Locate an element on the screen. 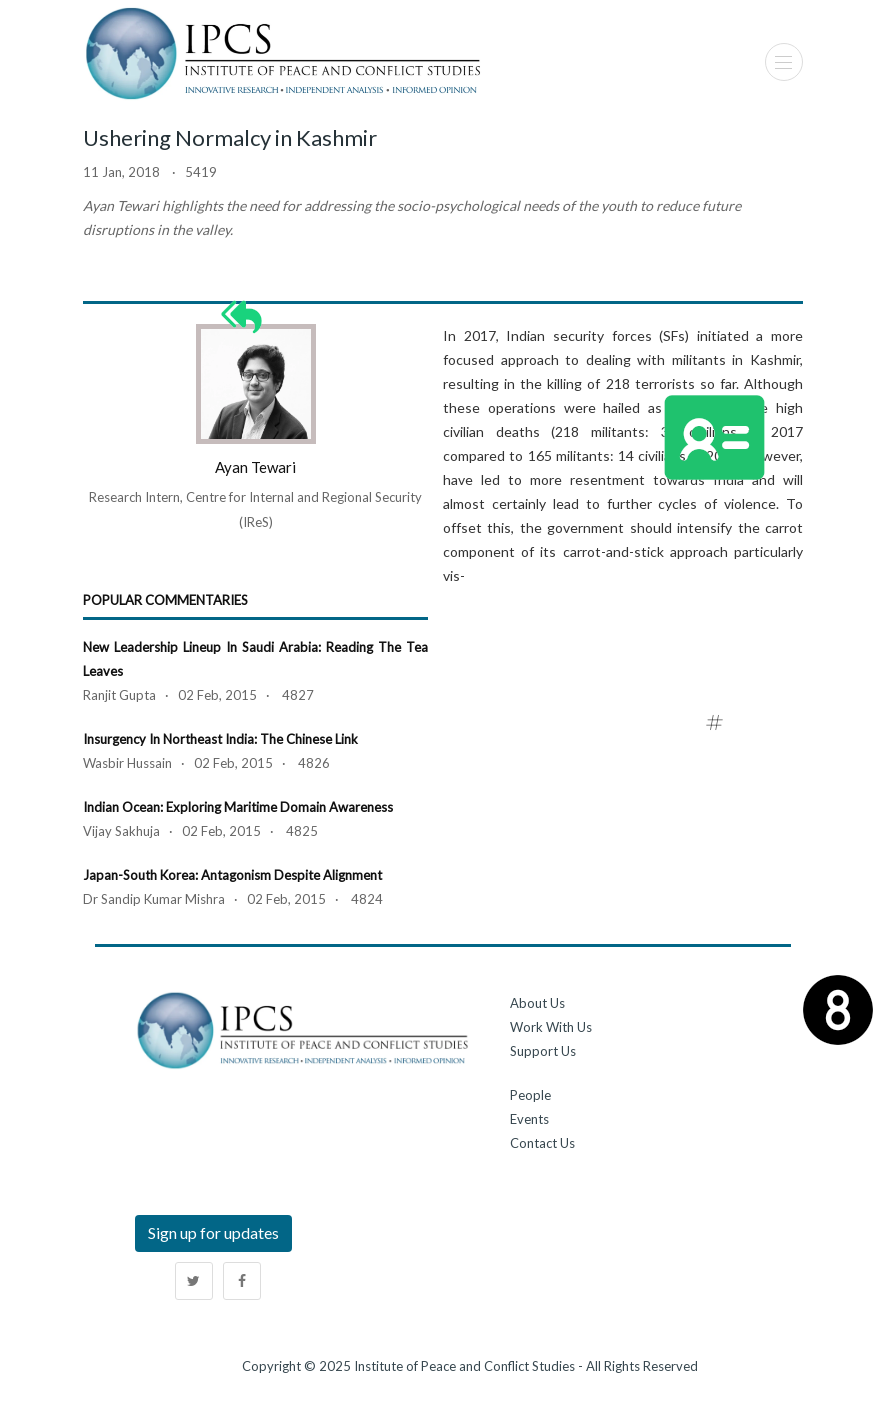 The width and height of the screenshot is (886, 1414). view profile or account details is located at coordinates (714, 437).